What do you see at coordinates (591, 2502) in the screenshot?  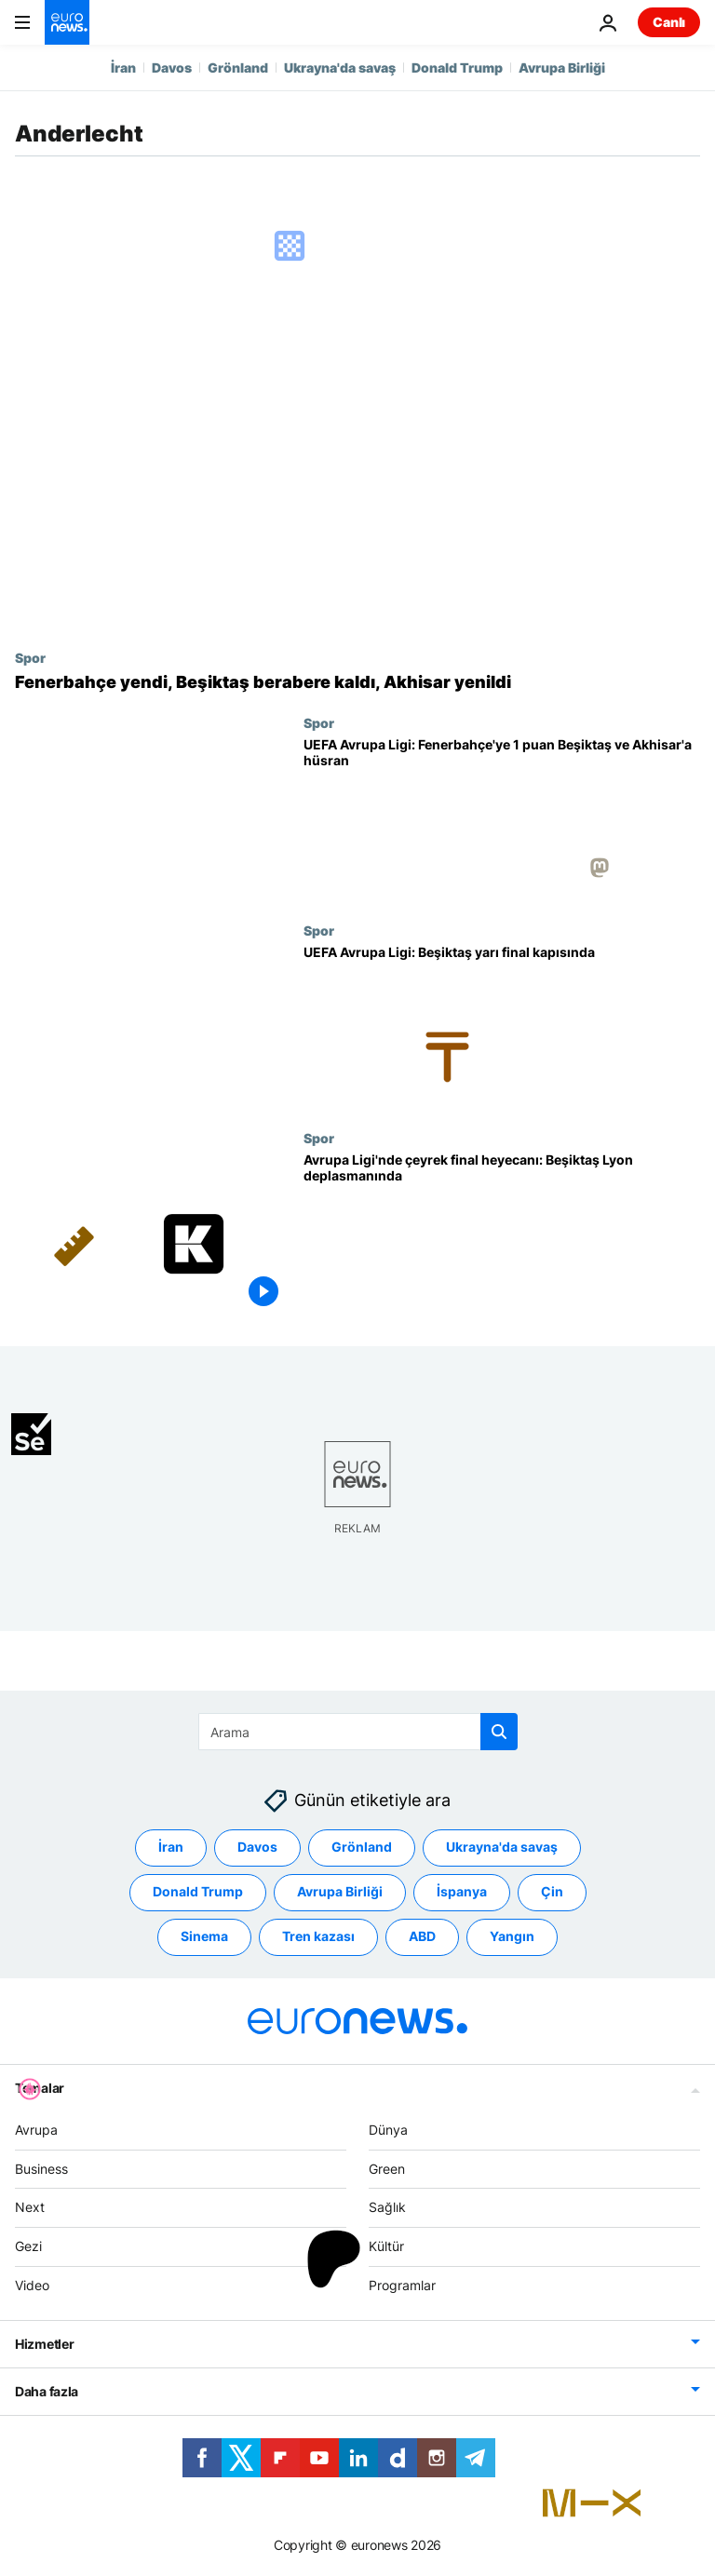 I see `open mixcloud app or website` at bounding box center [591, 2502].